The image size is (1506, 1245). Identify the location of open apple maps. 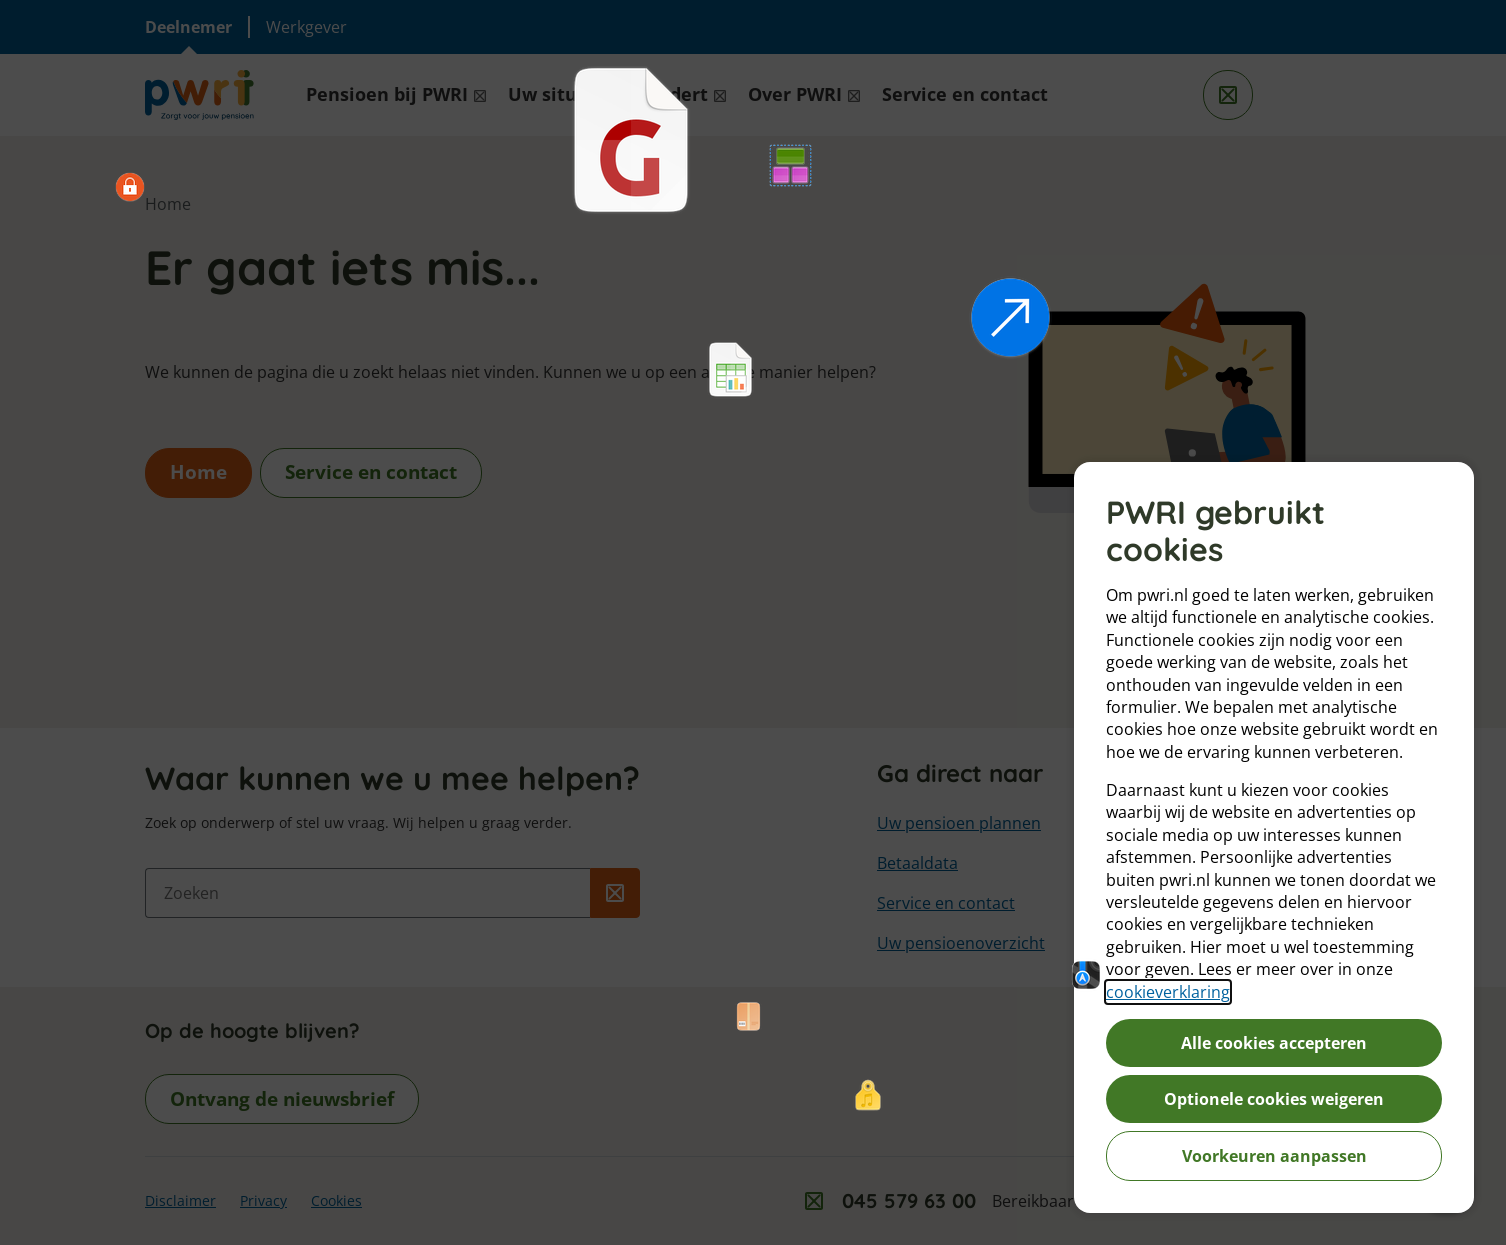
(1086, 975).